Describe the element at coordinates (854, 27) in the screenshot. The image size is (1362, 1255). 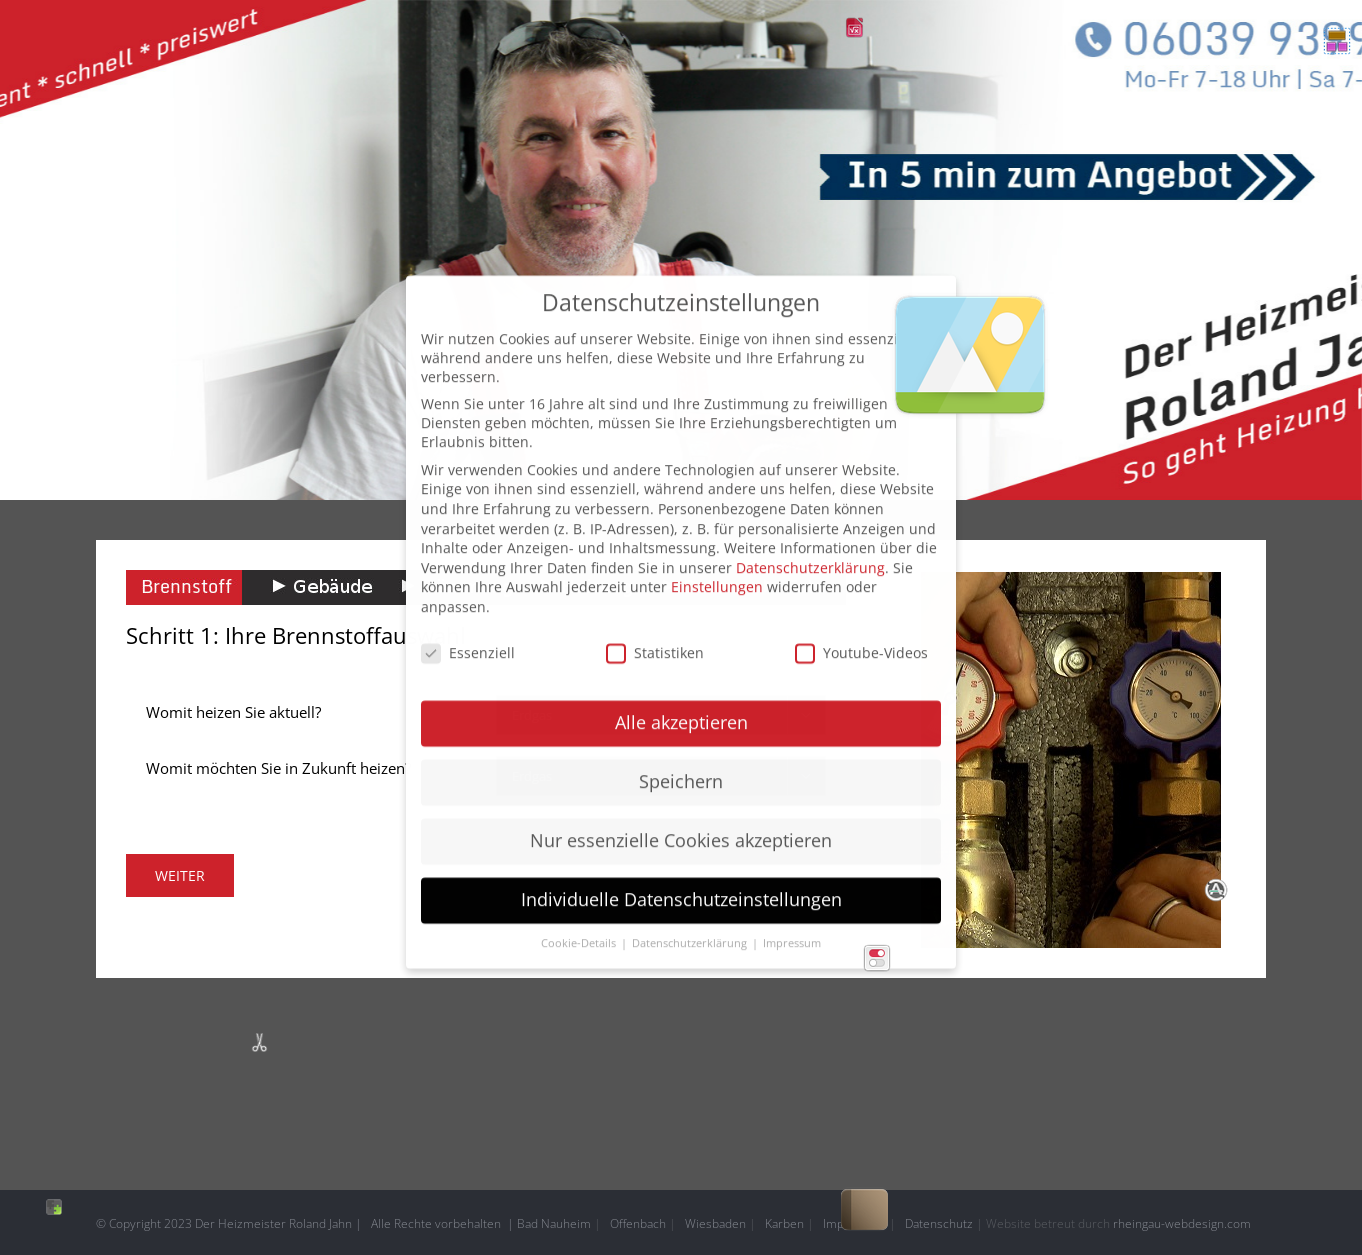
I see `open libreoffice math equation editor` at that location.